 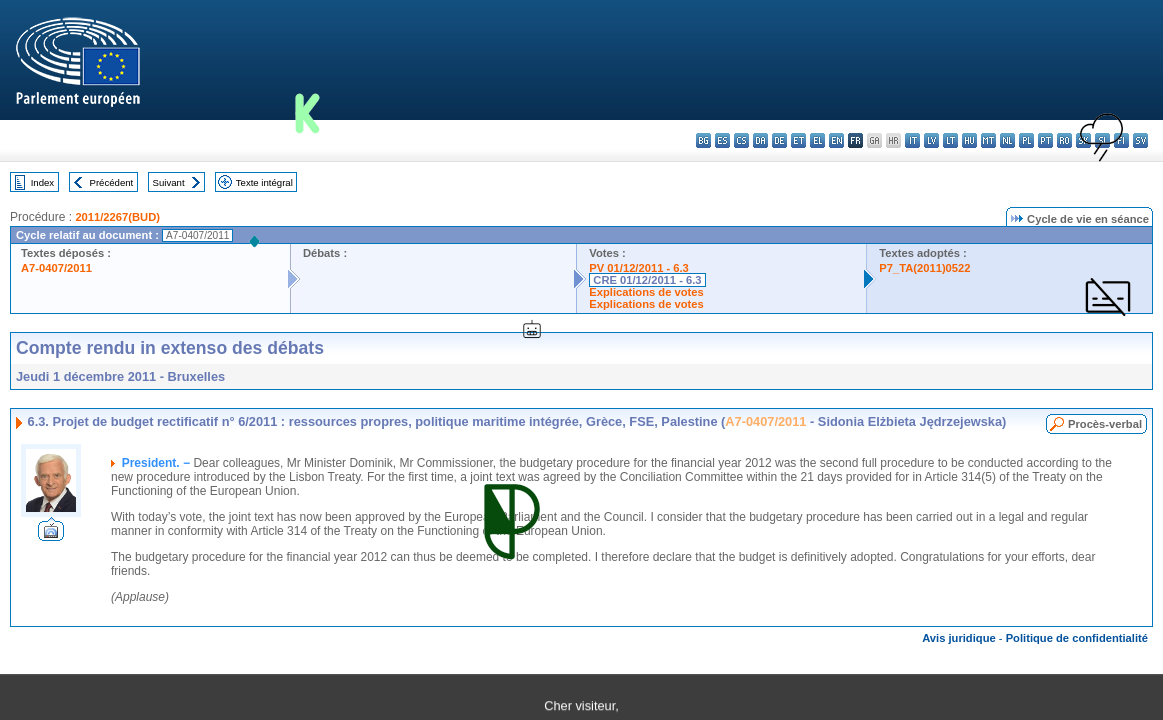 What do you see at coordinates (506, 517) in the screenshot?
I see `phosphor icons logo` at bounding box center [506, 517].